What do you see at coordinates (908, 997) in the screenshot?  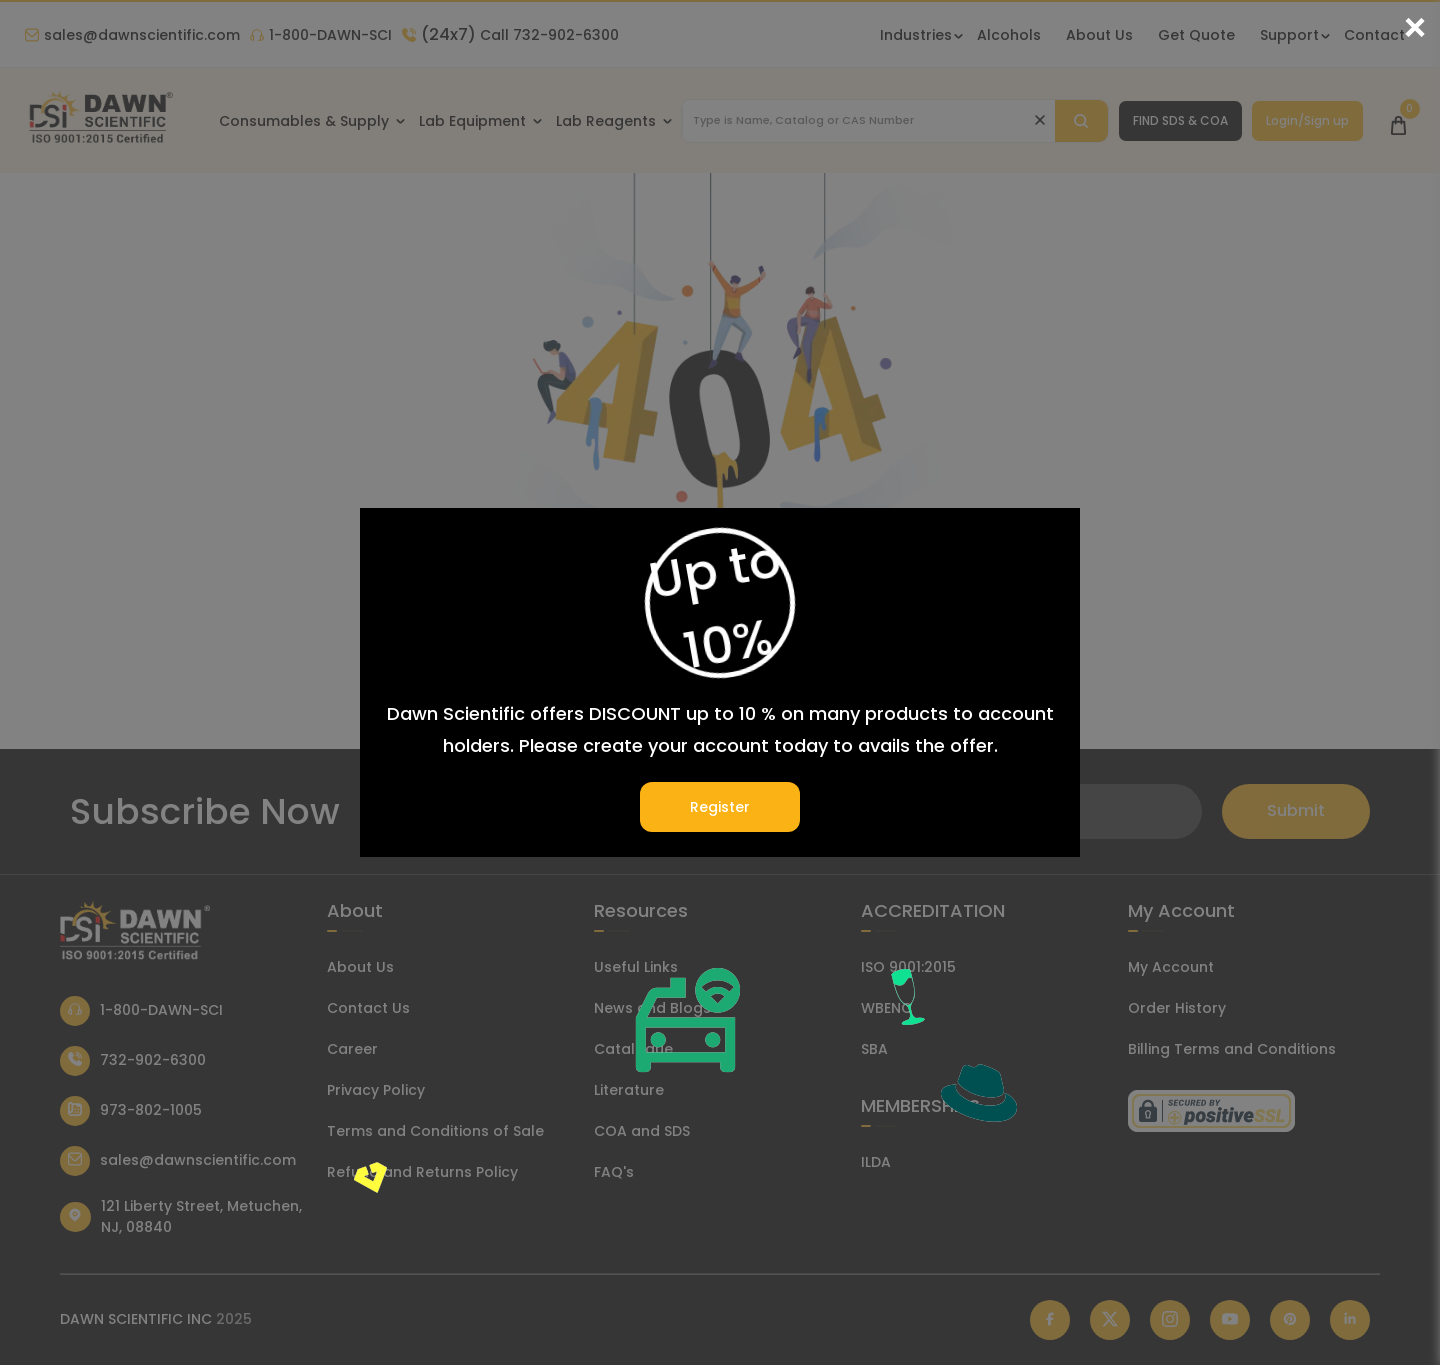 I see `wine compatibility layer application logo` at bounding box center [908, 997].